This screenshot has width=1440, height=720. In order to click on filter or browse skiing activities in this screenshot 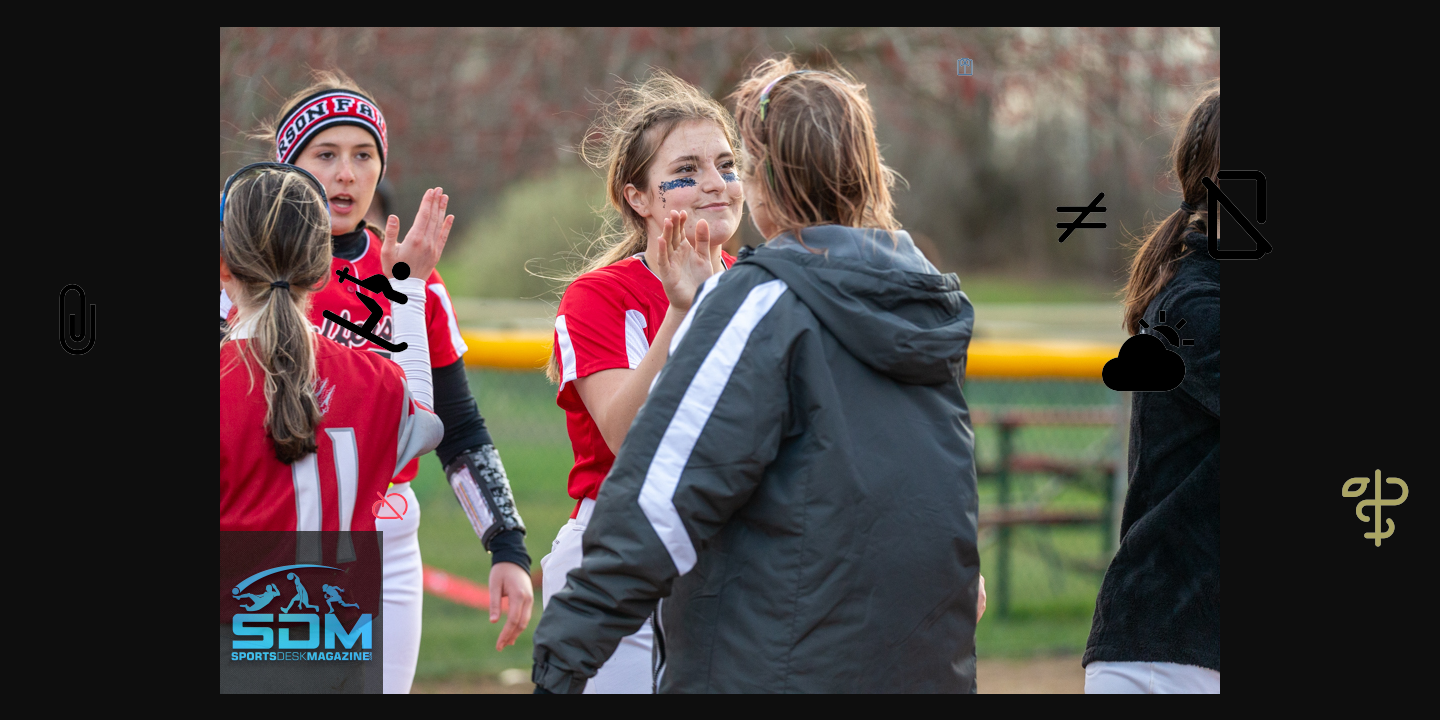, I will do `click(370, 304)`.